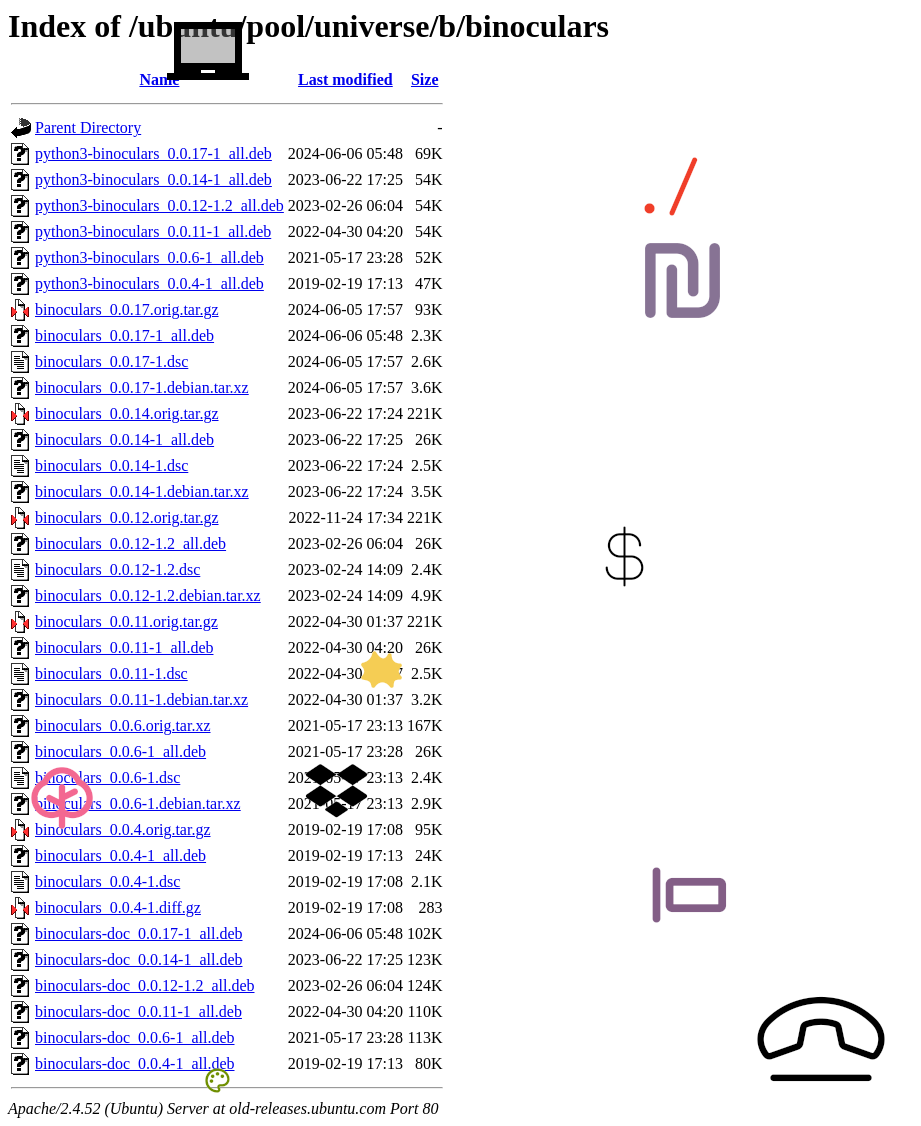  Describe the element at coordinates (208, 53) in the screenshot. I see `access chromebook or laptop settings` at that location.